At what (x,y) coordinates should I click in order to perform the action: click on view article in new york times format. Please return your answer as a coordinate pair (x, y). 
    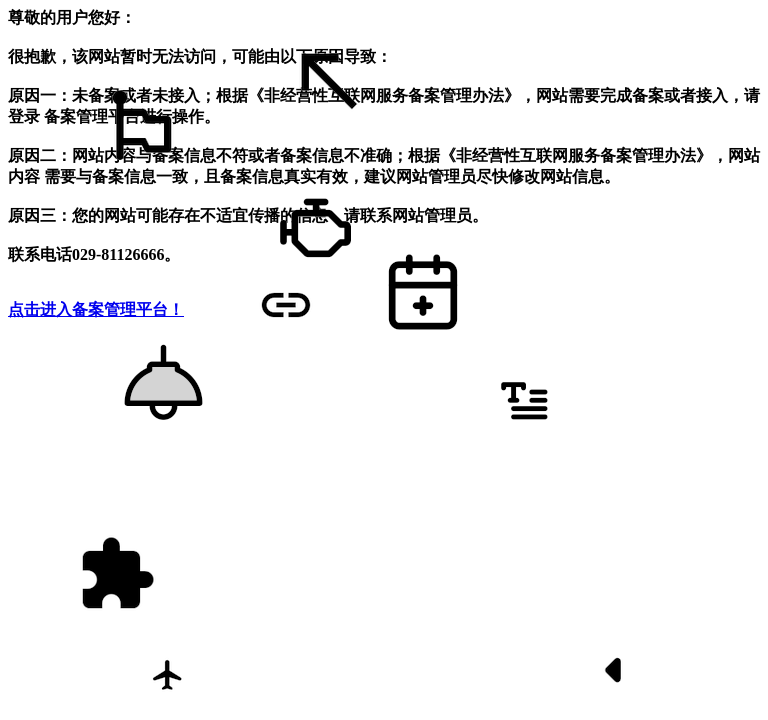
    Looking at the image, I should click on (523, 399).